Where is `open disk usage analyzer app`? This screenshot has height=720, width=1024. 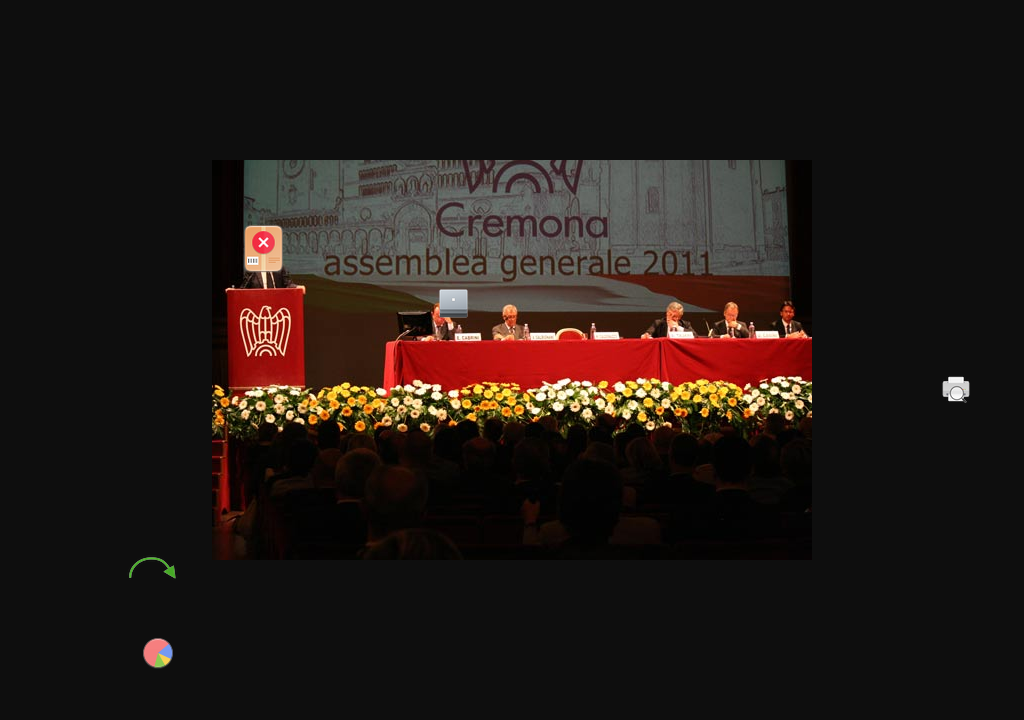
open disk usage analyzer app is located at coordinates (158, 653).